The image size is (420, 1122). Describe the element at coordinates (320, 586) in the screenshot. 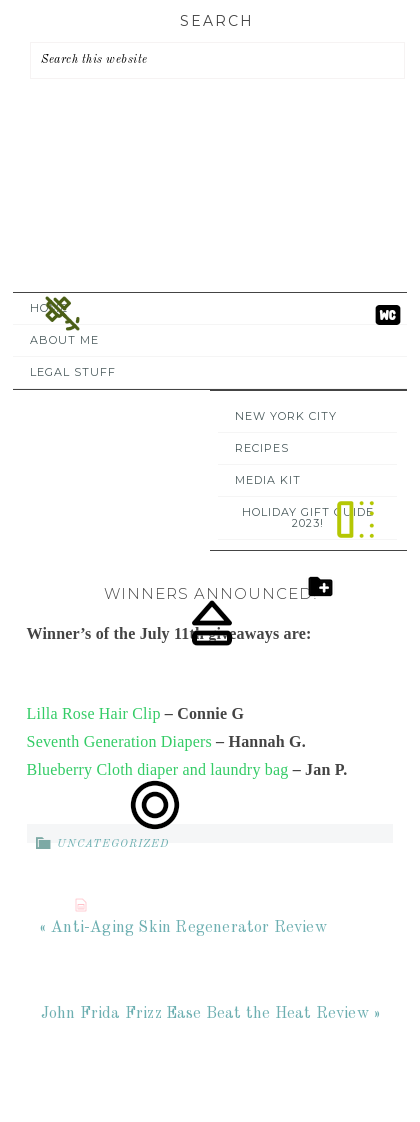

I see `create a new folder` at that location.